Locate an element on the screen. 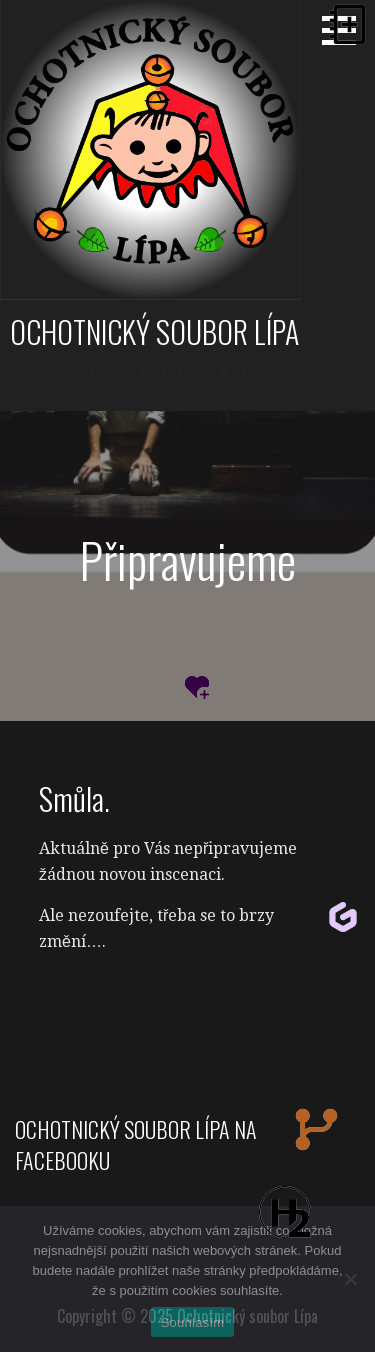 This screenshot has height=1352, width=375. open gitpod cloud development environment is located at coordinates (343, 917).